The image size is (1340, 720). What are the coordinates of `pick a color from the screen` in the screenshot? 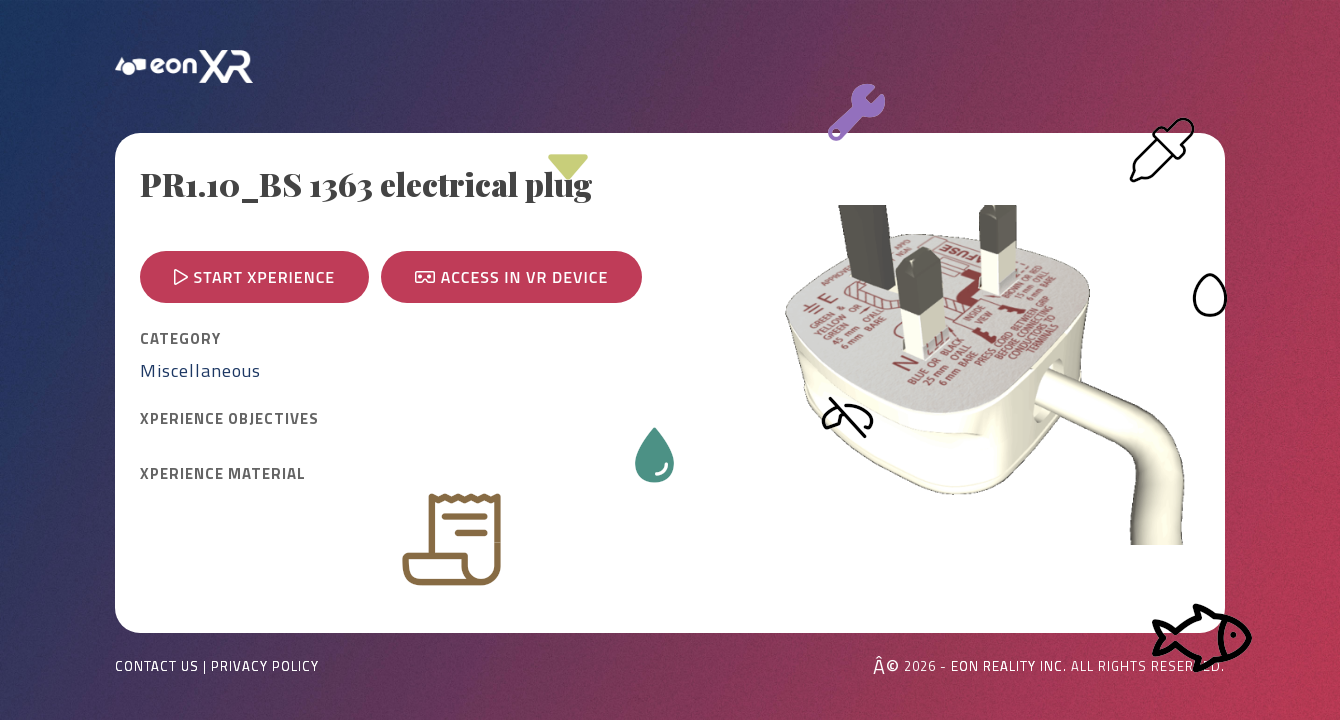 It's located at (1162, 150).